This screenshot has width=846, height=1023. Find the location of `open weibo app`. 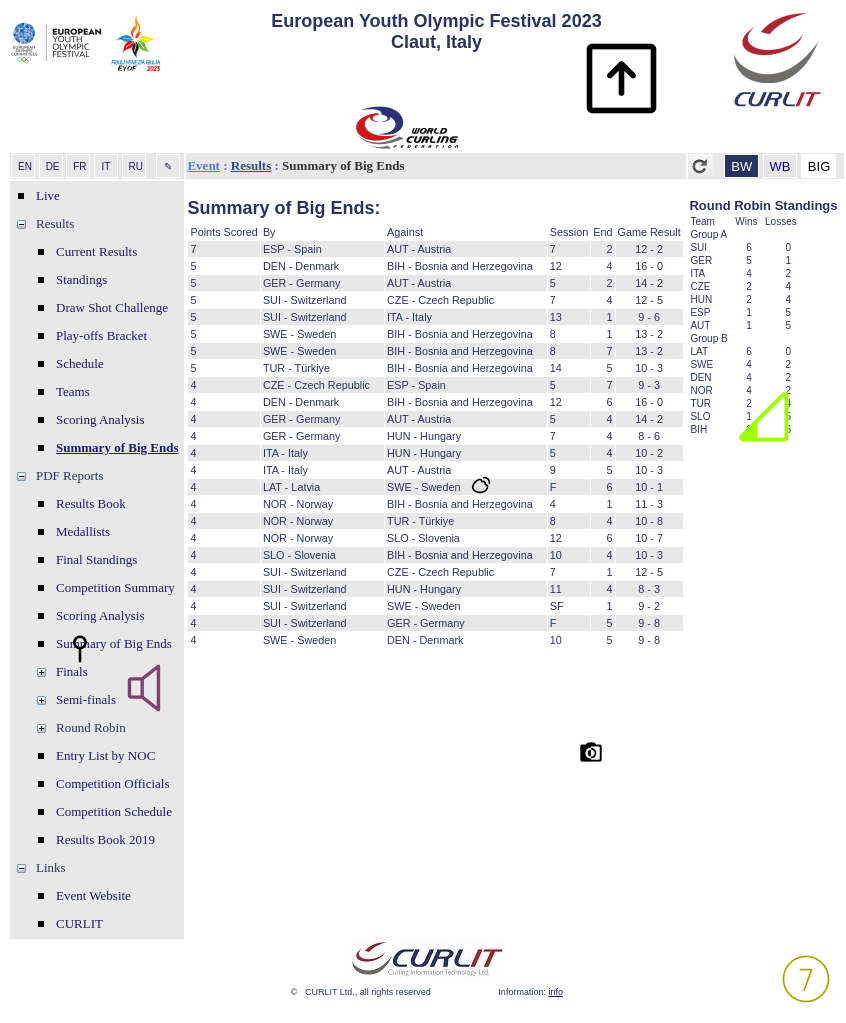

open weibo app is located at coordinates (481, 485).